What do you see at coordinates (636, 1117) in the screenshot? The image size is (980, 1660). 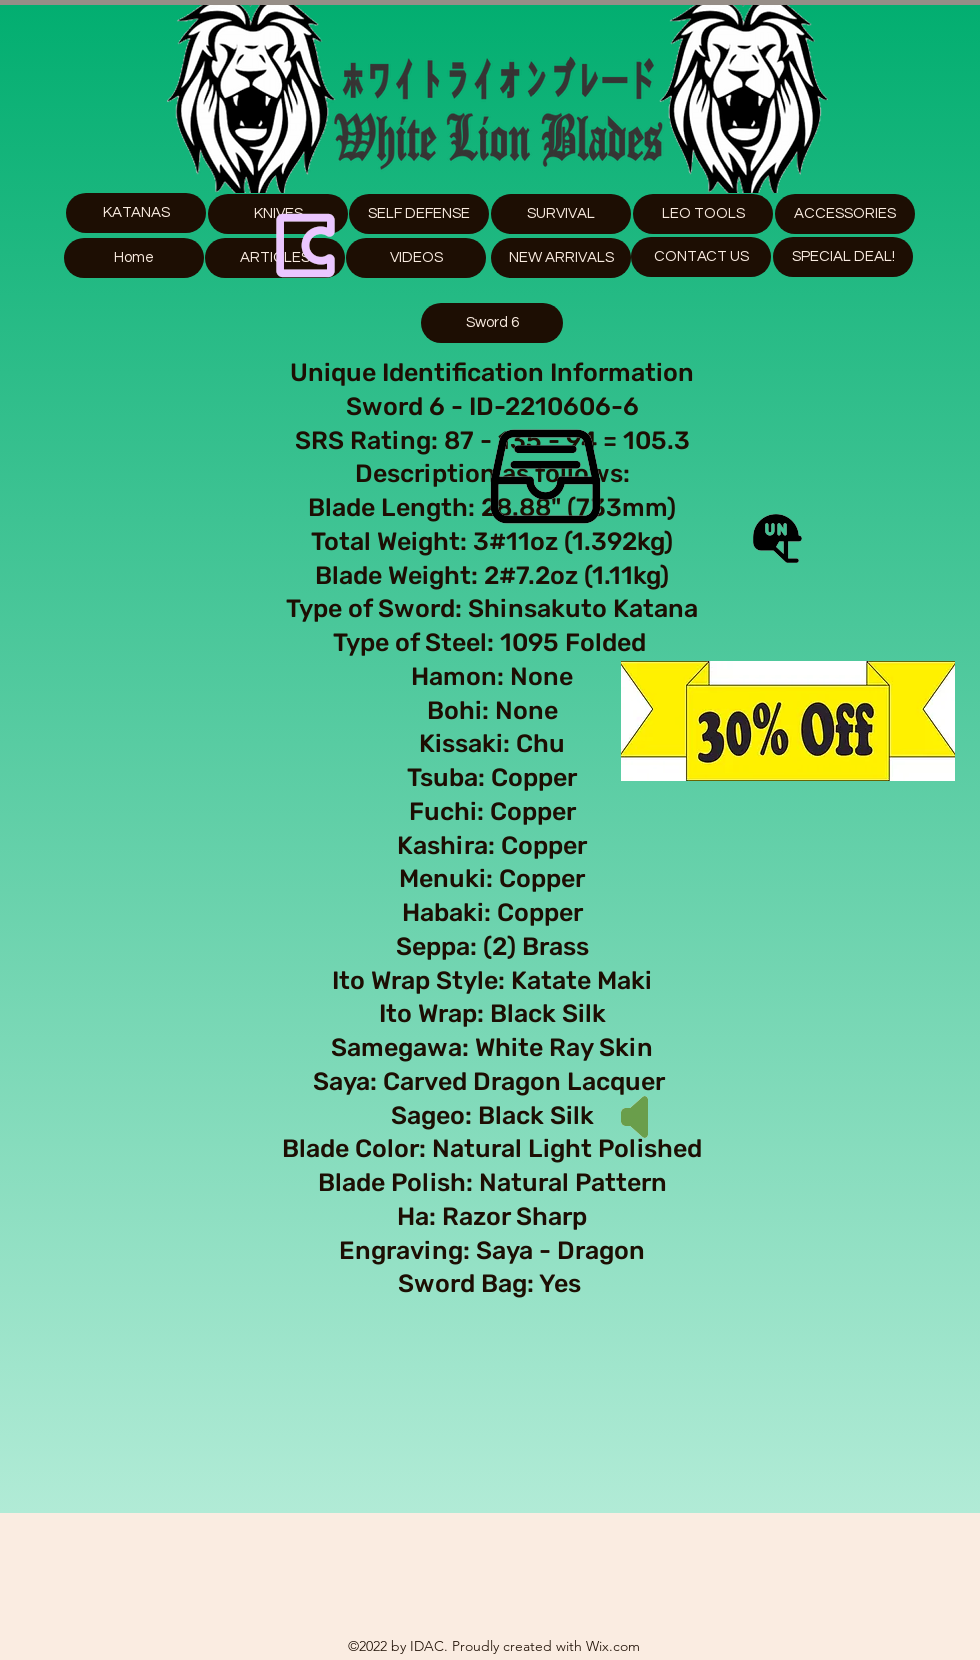 I see `mute or unmute audio` at bounding box center [636, 1117].